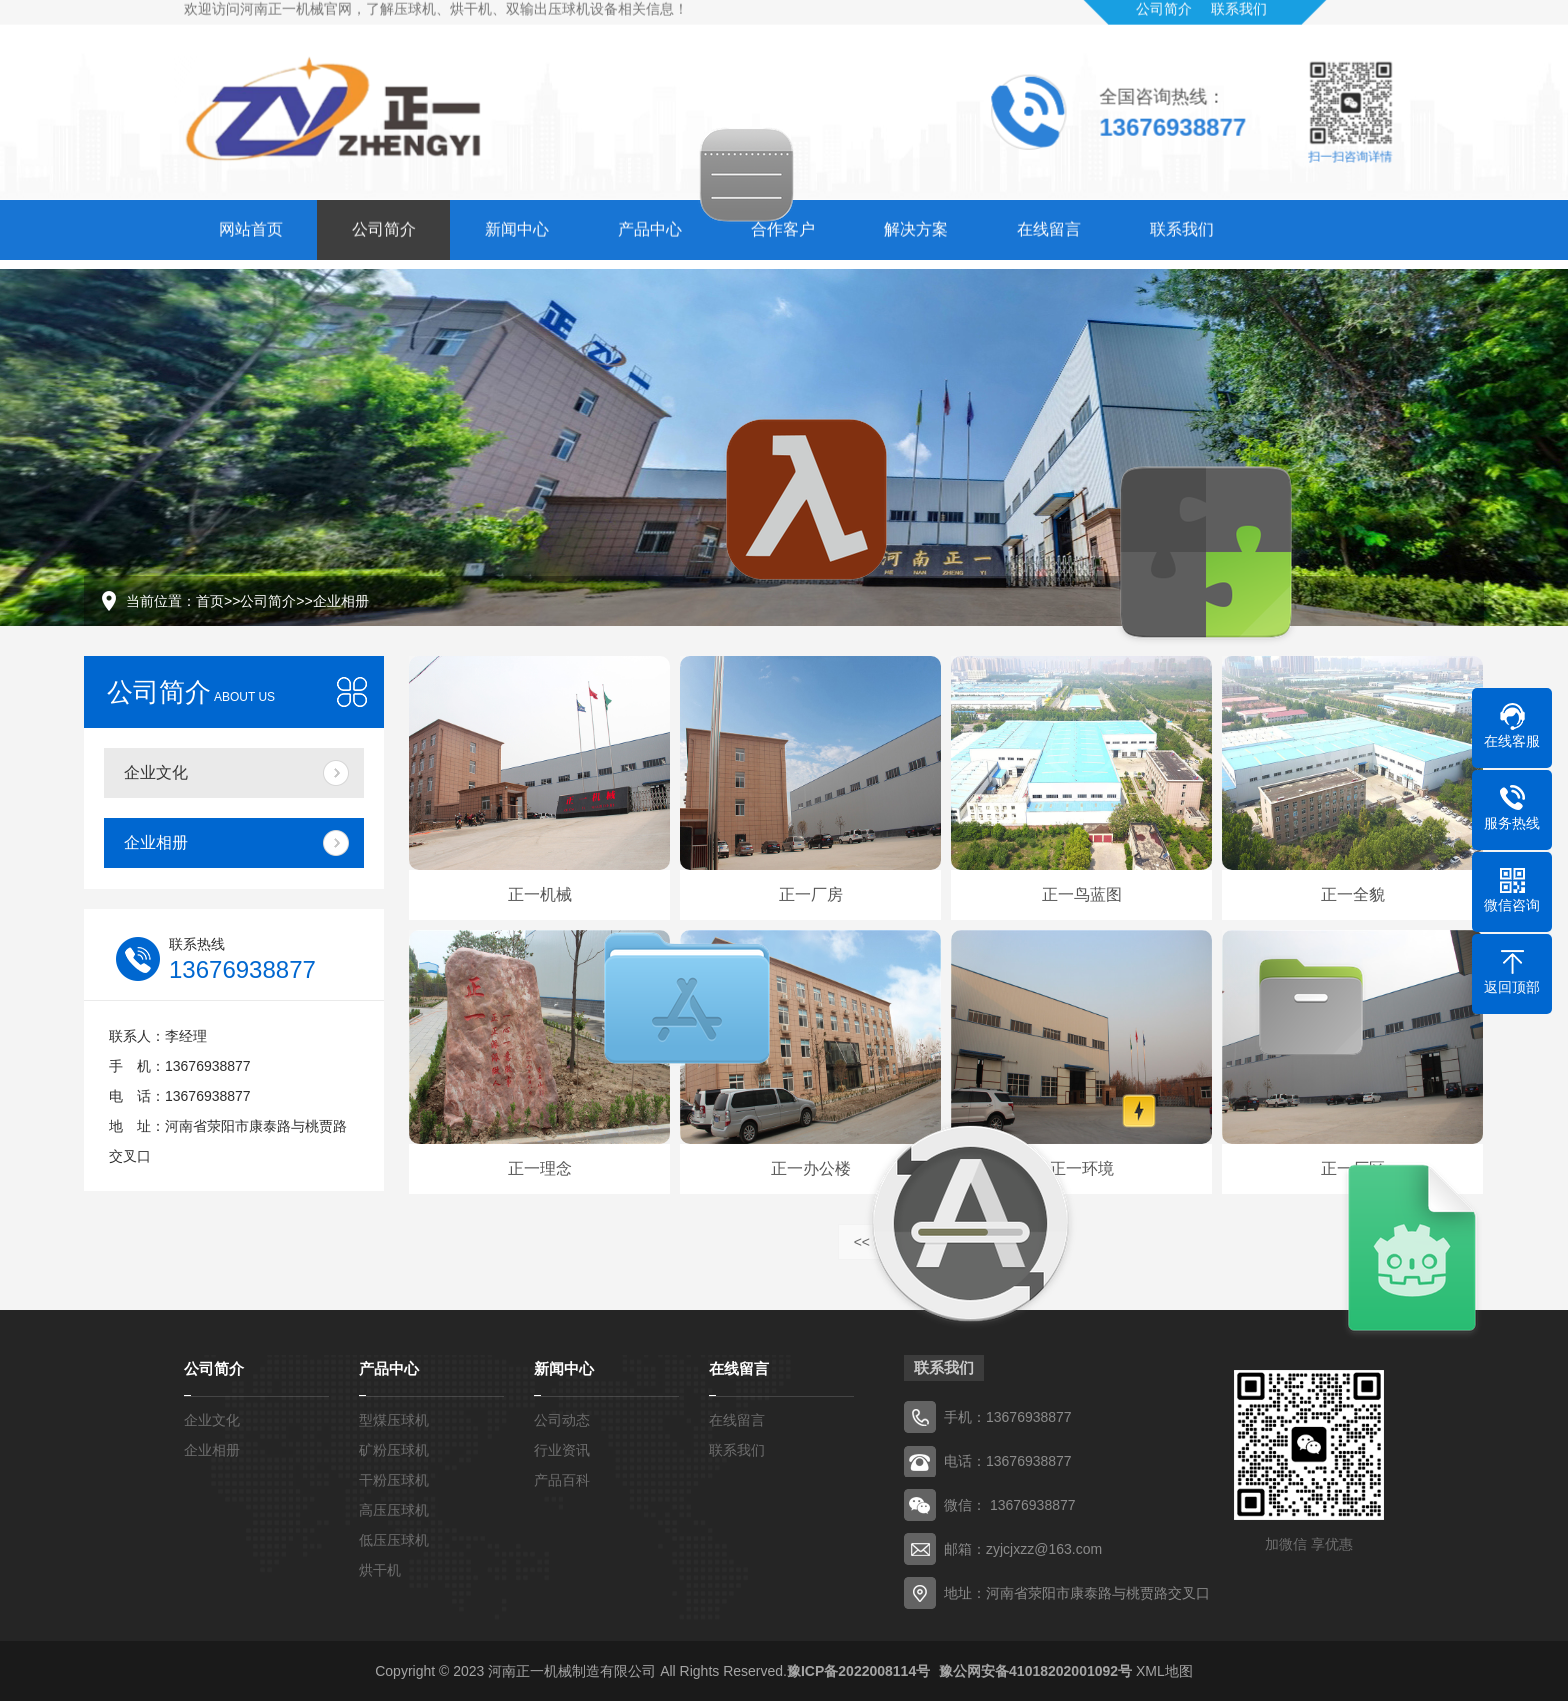 The image size is (1568, 1701). Describe the element at coordinates (806, 499) in the screenshot. I see `launch half-life: alyx game` at that location.